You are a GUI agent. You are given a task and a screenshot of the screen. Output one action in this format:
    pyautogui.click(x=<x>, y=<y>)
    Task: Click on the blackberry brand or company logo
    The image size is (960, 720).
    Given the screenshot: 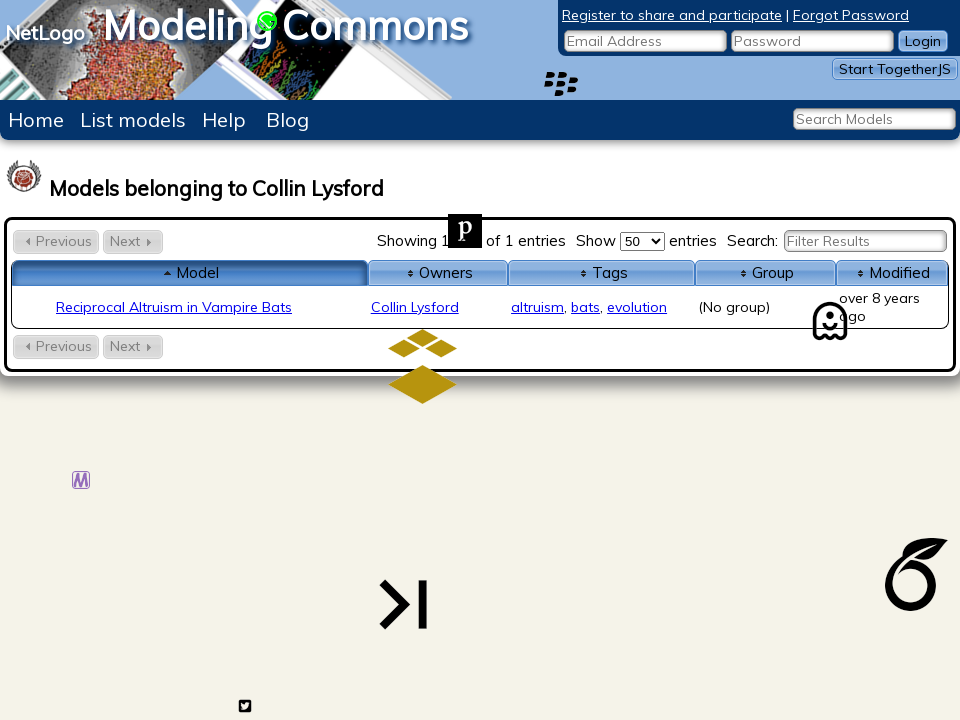 What is the action you would take?
    pyautogui.click(x=561, y=84)
    